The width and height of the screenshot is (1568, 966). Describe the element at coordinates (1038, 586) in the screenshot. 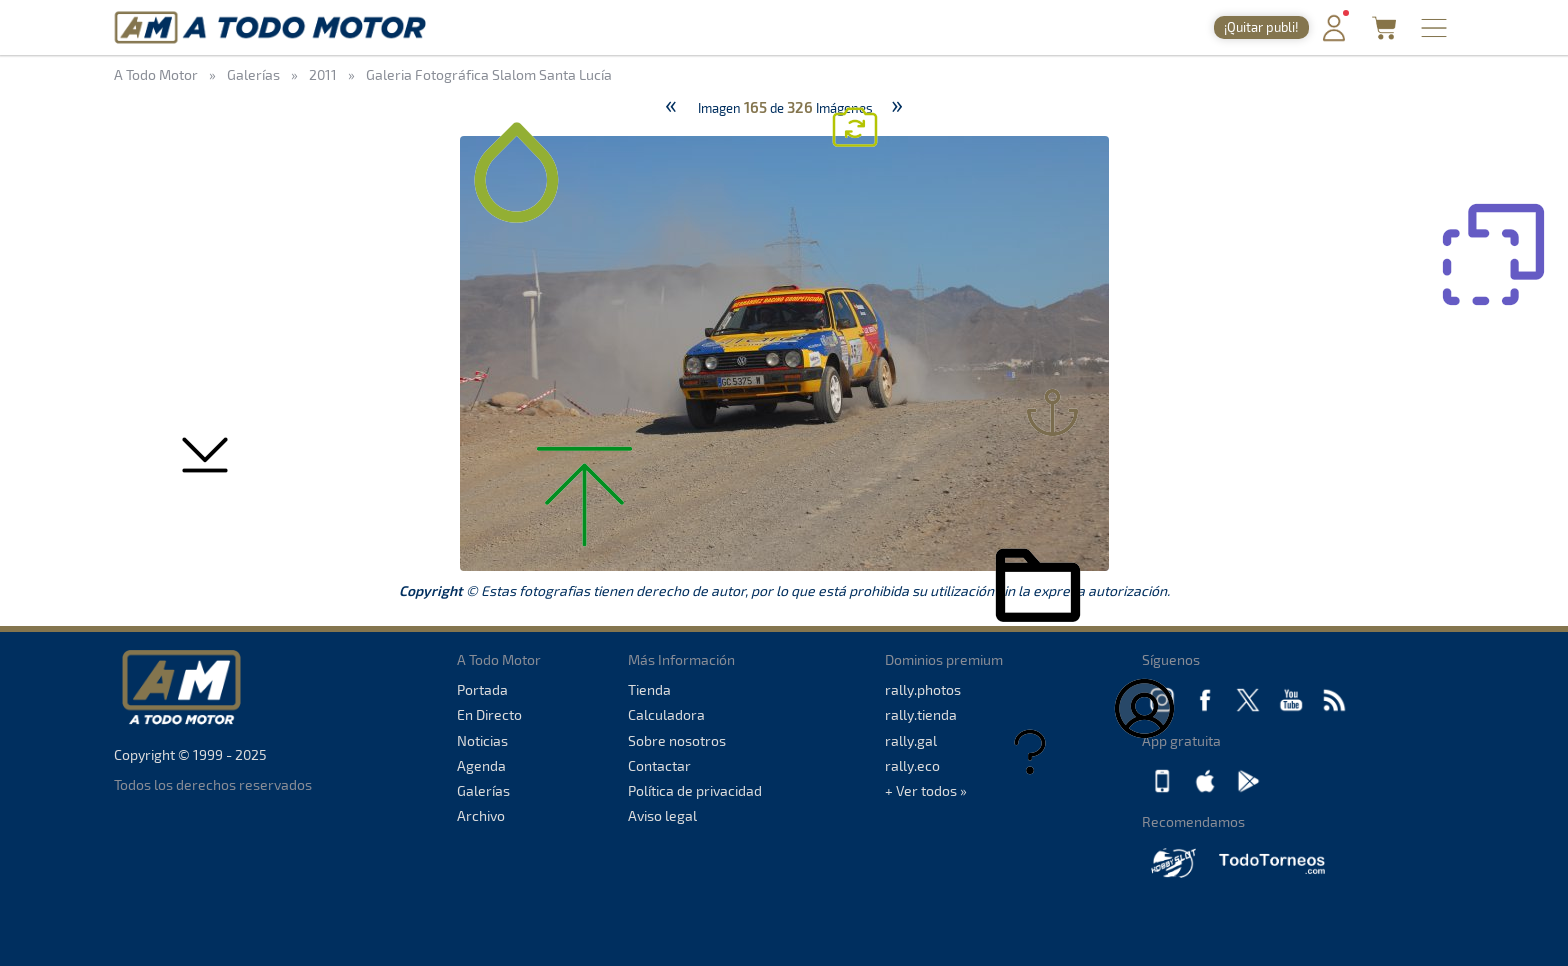

I see `access your files and documents` at that location.